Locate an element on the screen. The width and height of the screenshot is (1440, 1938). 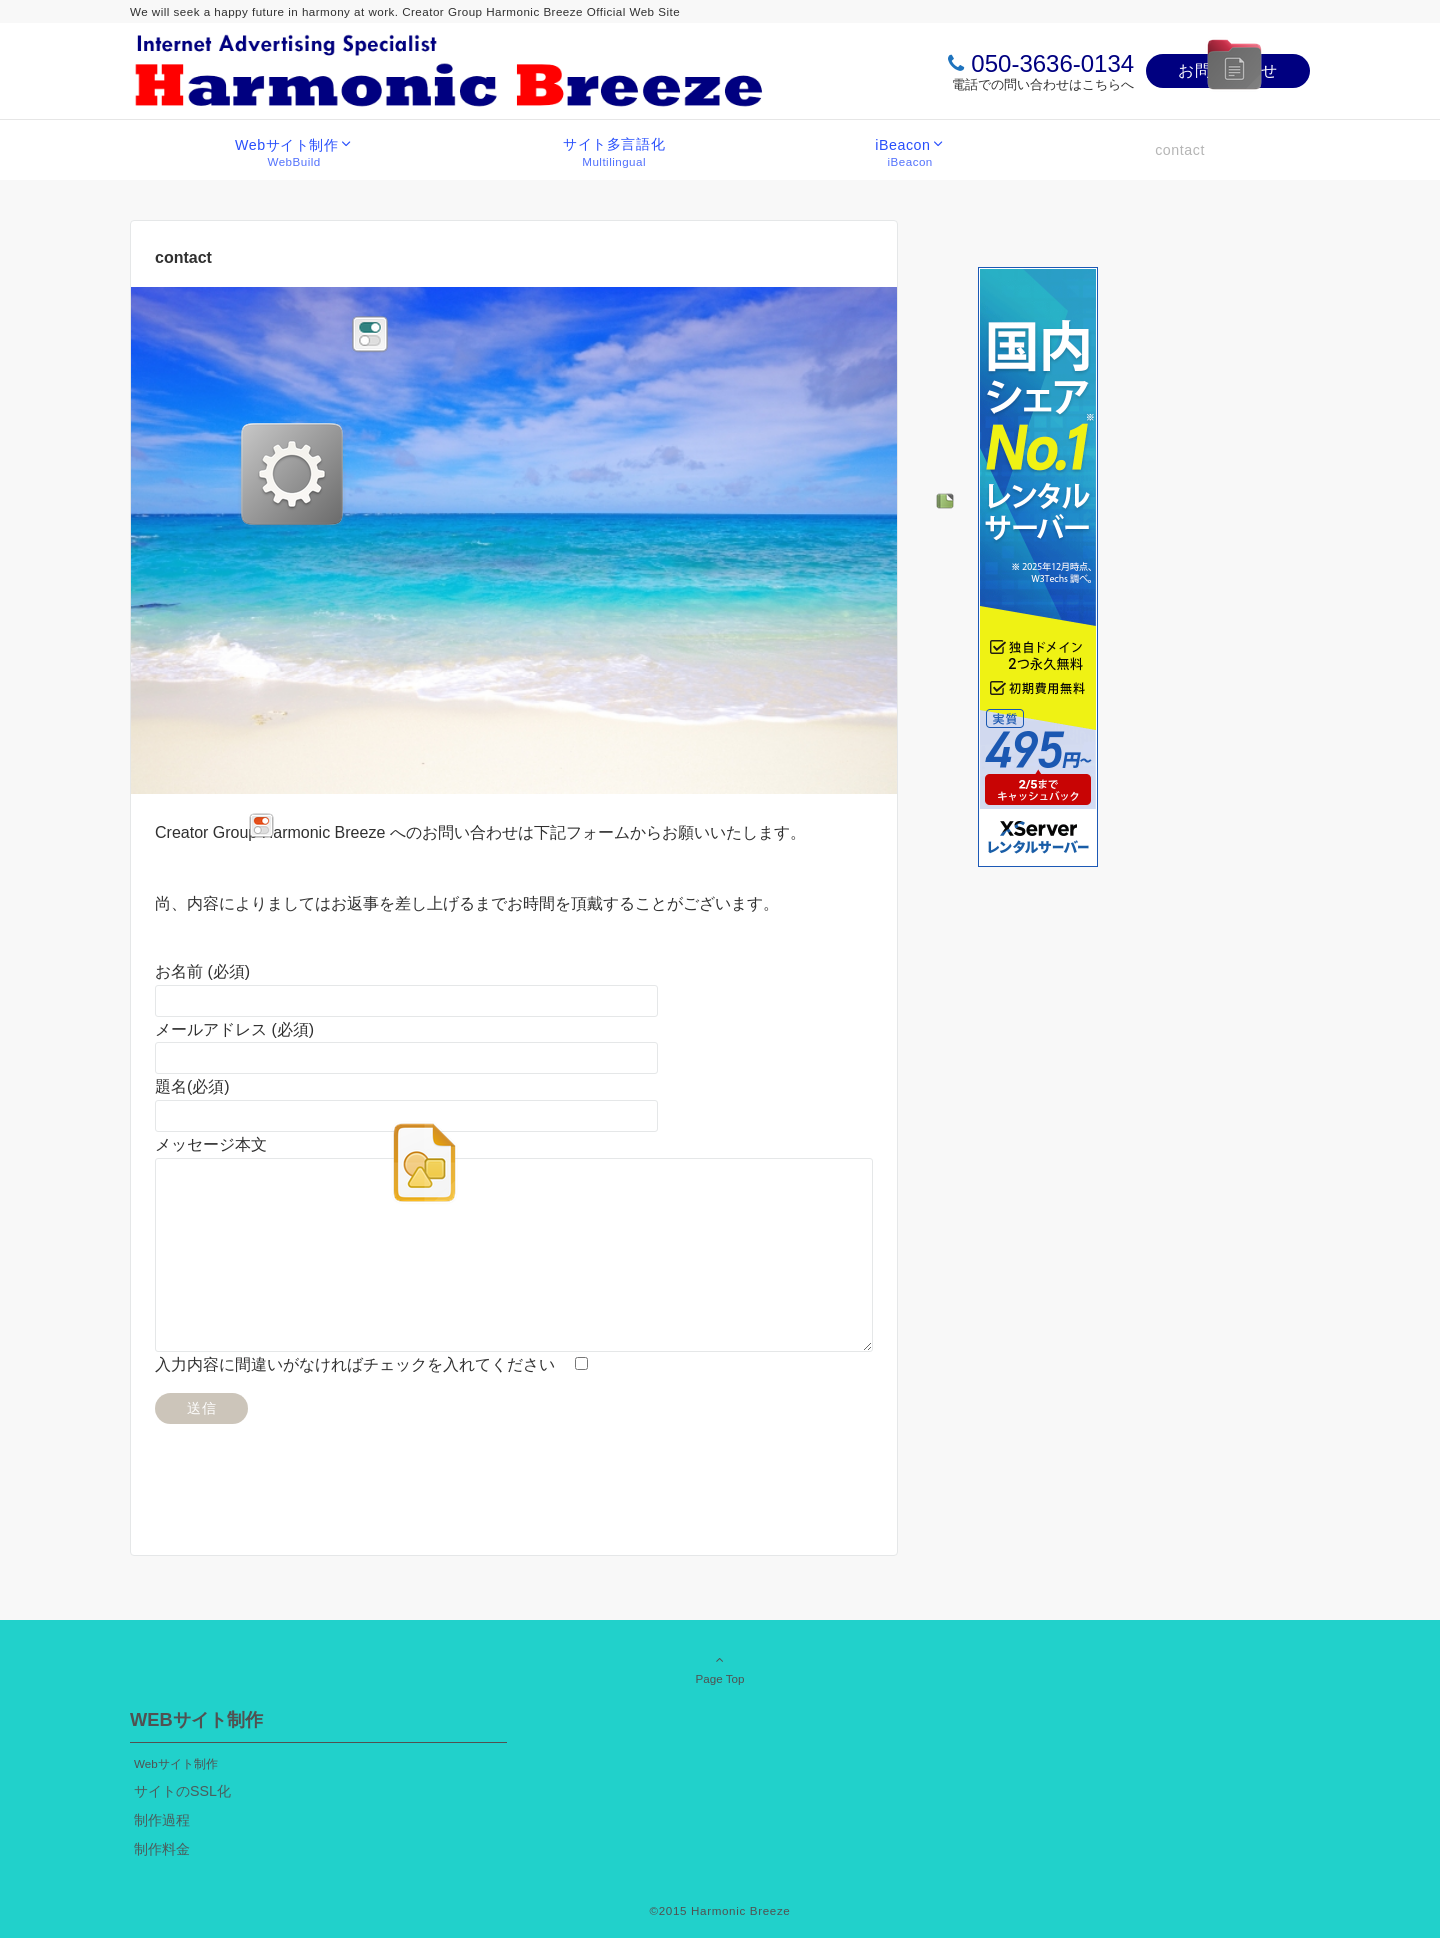
open gnome tweaks settings is located at coordinates (370, 334).